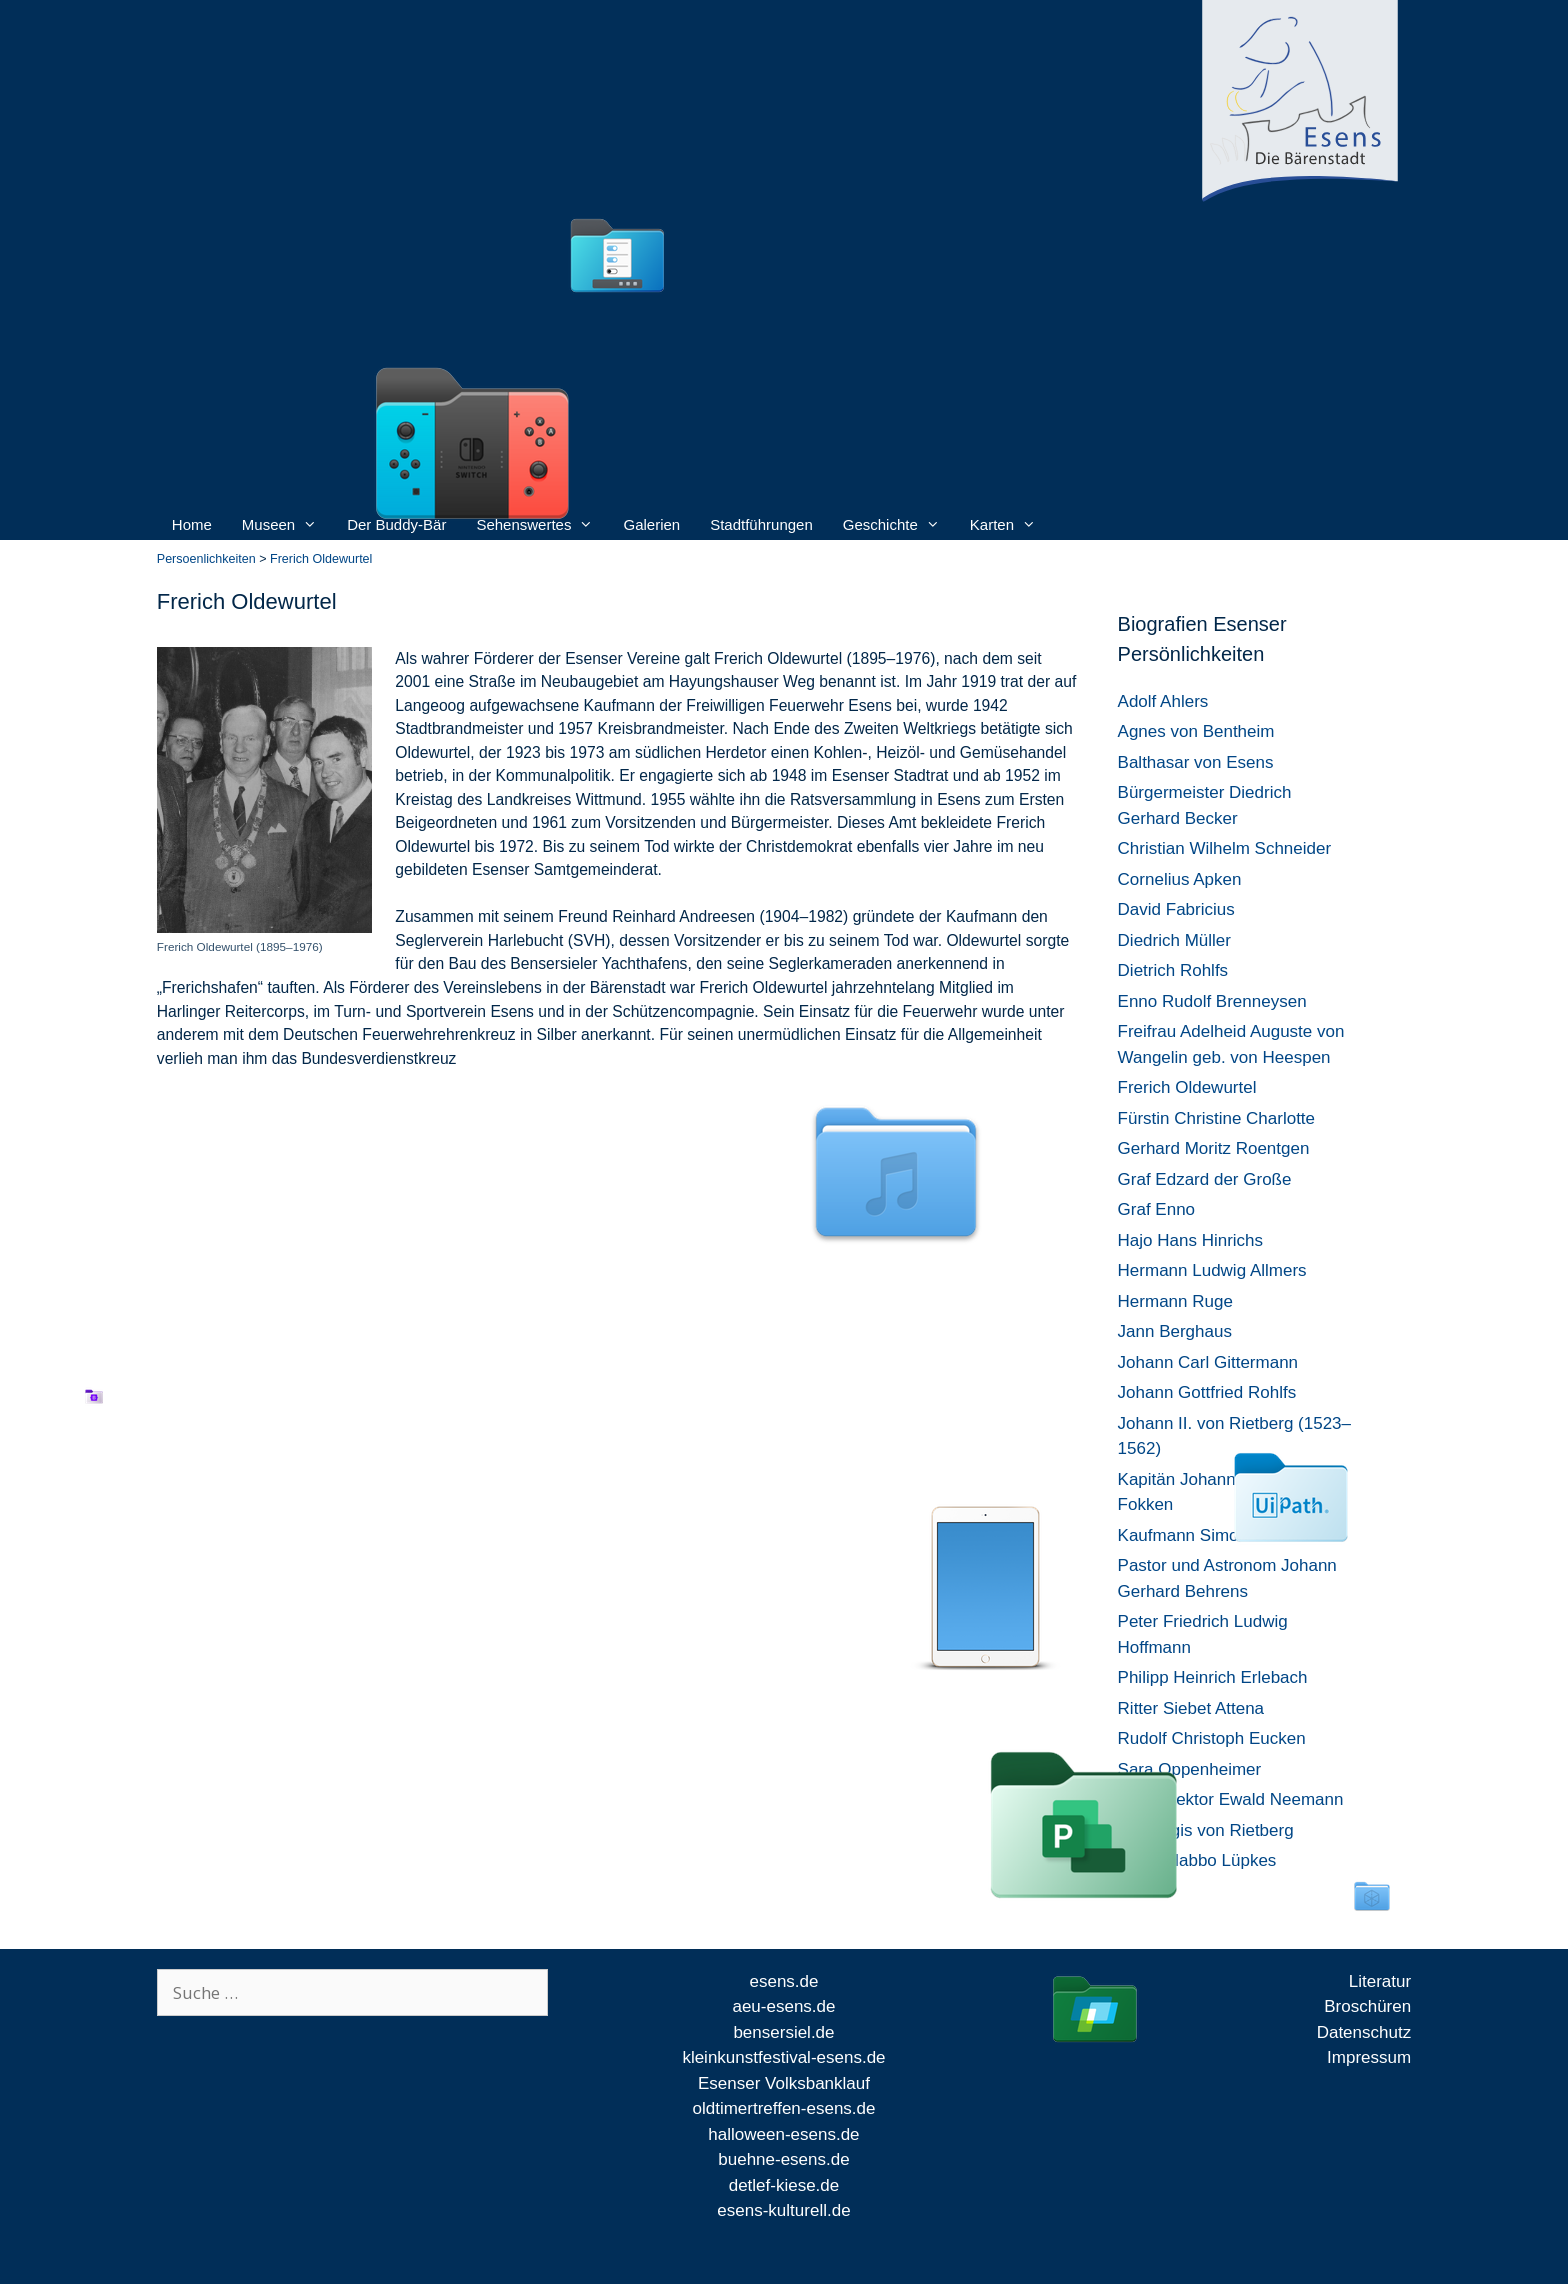 The width and height of the screenshot is (1568, 2284). I want to click on open UiPath project folder, so click(1290, 1500).